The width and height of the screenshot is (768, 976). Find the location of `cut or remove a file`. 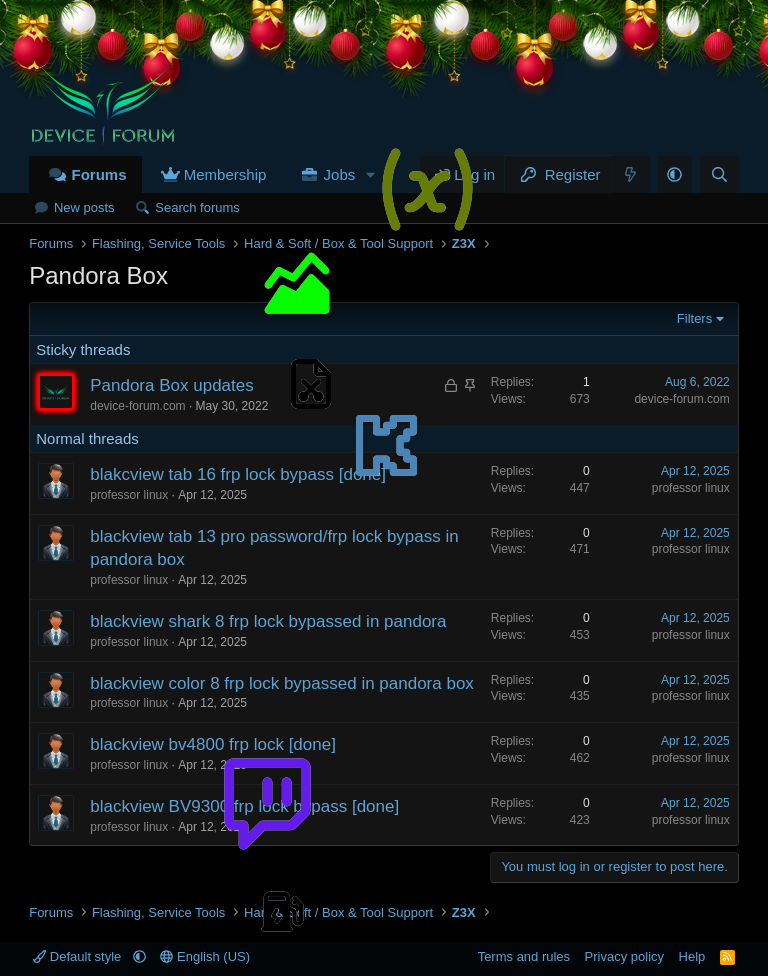

cut or remove a file is located at coordinates (311, 384).